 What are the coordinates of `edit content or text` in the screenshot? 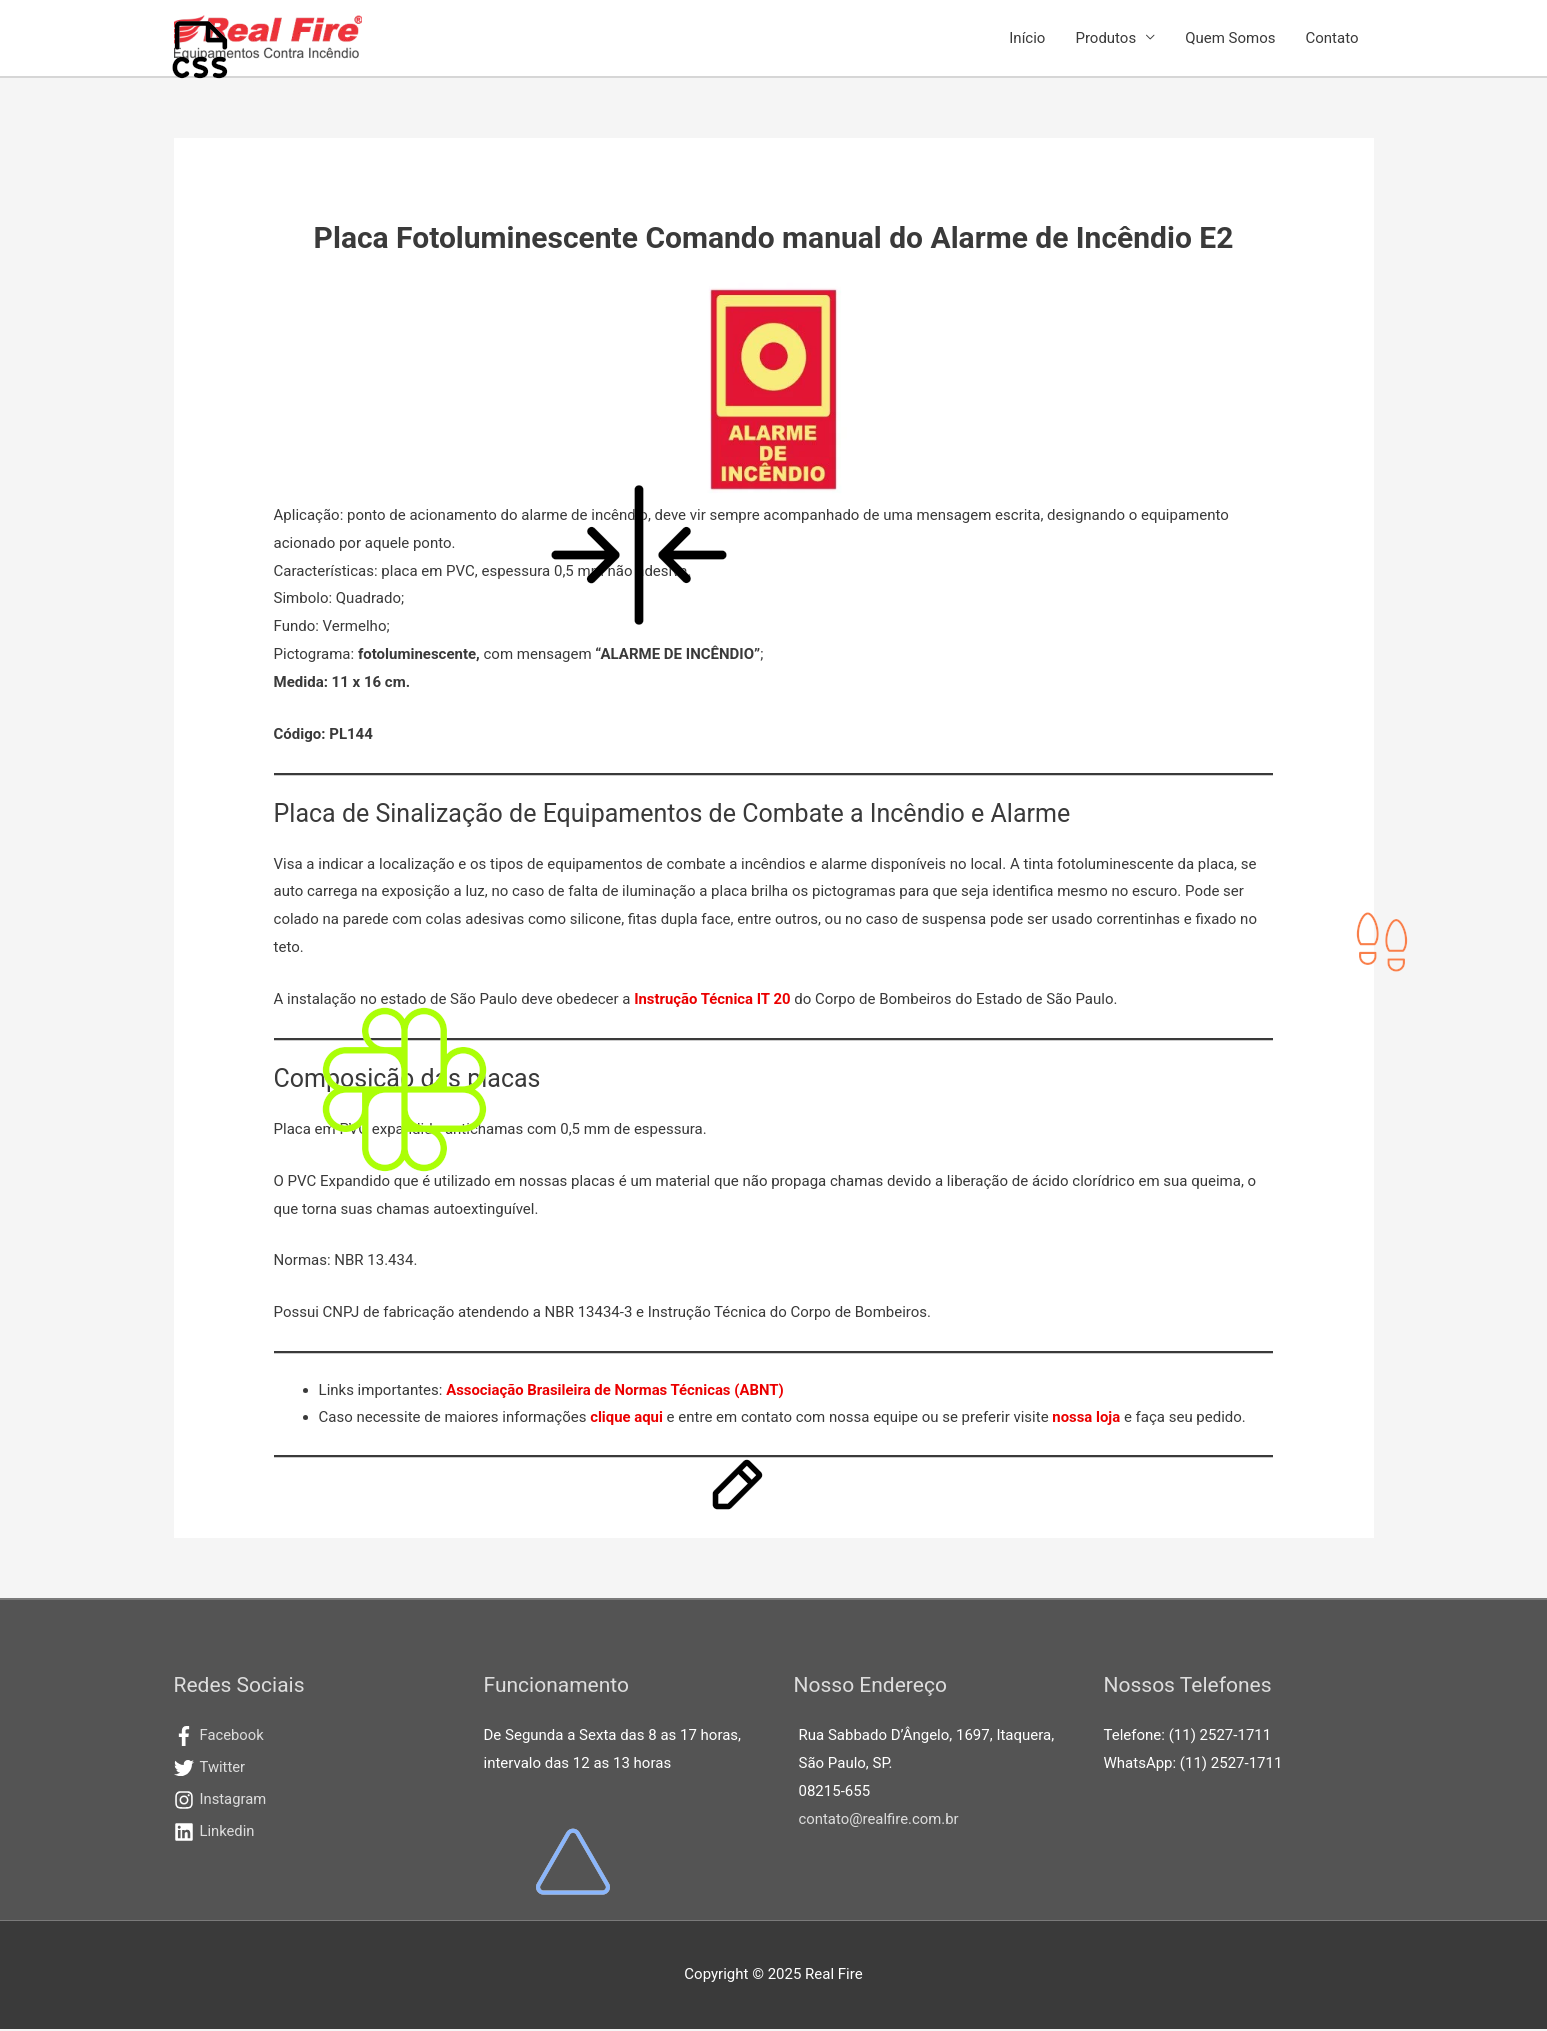 It's located at (736, 1485).